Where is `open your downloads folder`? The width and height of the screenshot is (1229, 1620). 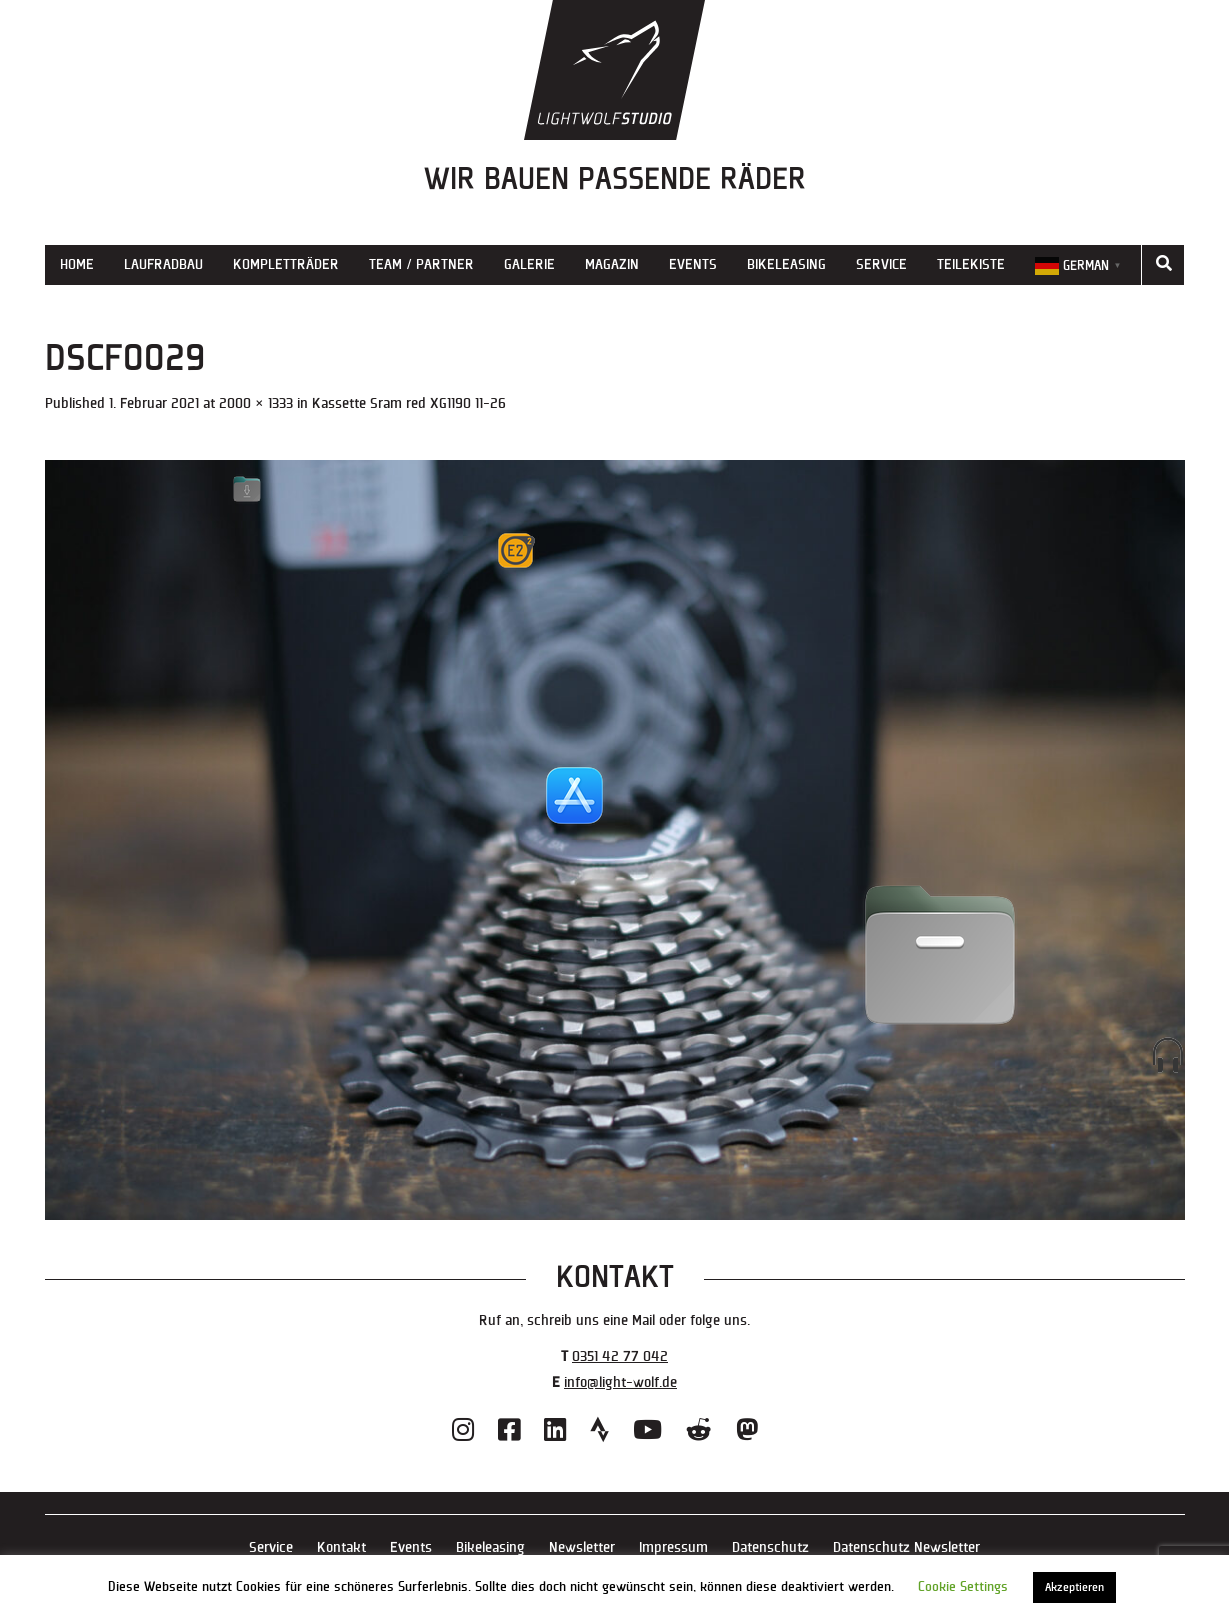
open your downloads folder is located at coordinates (247, 489).